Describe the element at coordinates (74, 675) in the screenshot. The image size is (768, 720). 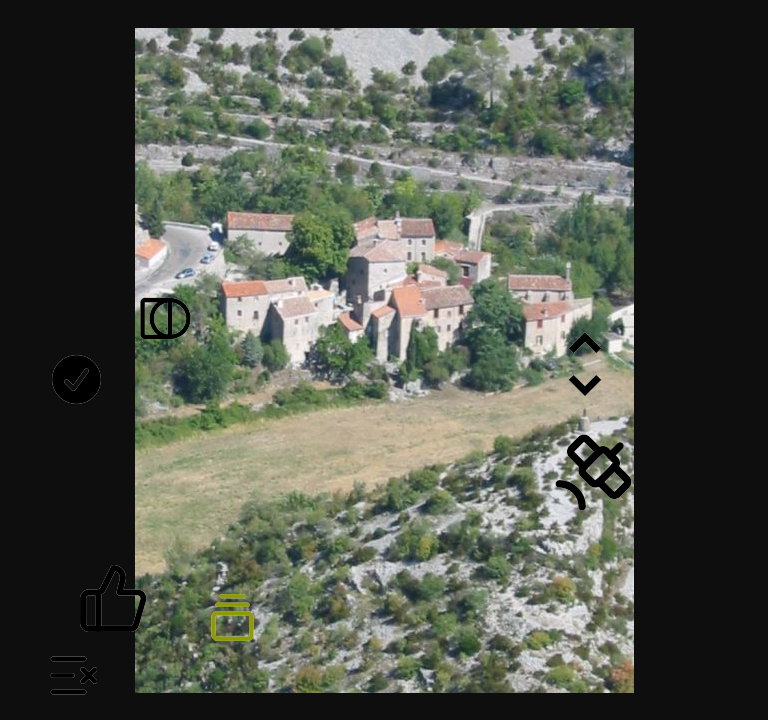
I see `remove item from list` at that location.